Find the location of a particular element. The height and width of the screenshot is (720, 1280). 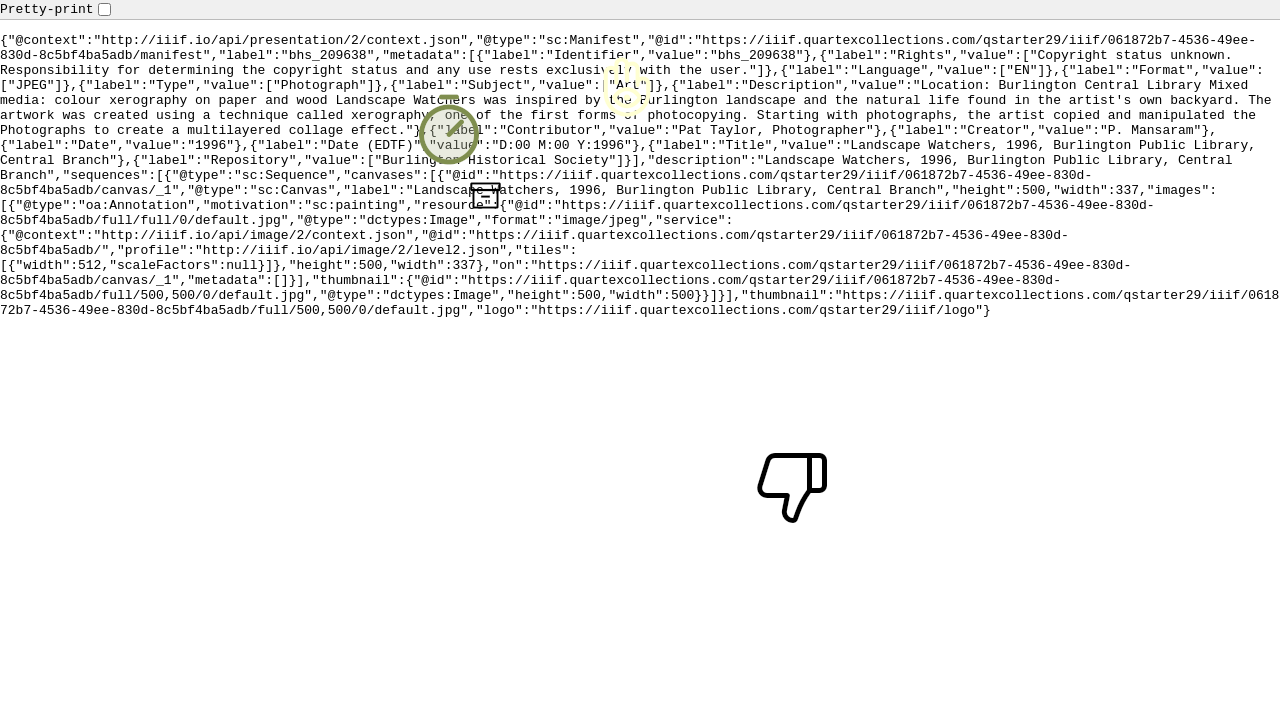

dislike or downvote content is located at coordinates (792, 488).